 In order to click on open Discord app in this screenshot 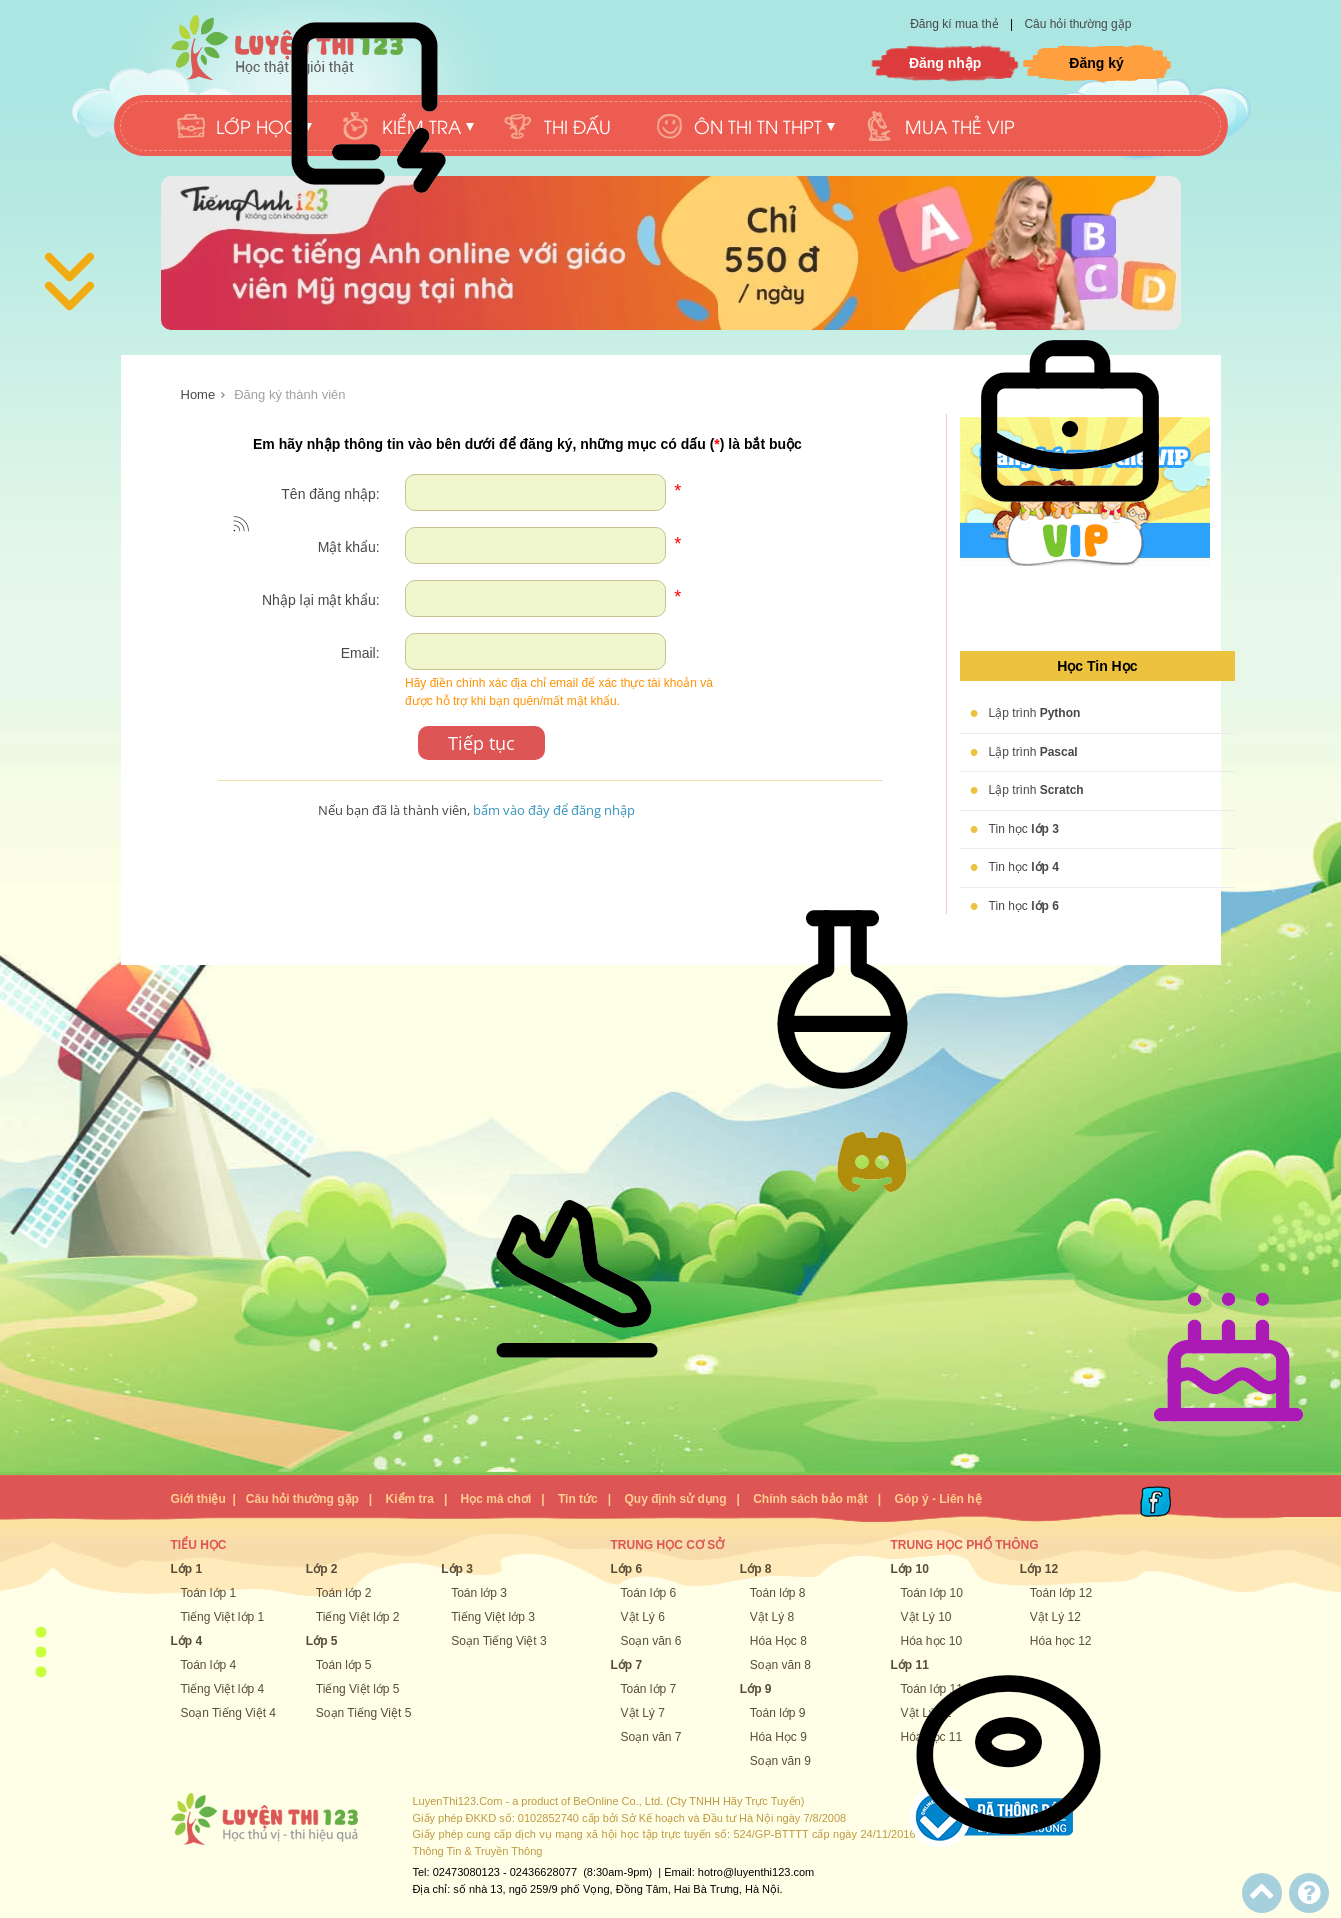, I will do `click(872, 1162)`.